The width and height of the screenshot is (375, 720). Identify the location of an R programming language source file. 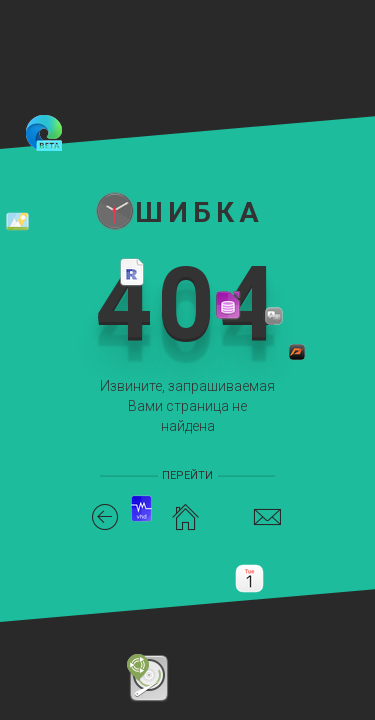
(132, 272).